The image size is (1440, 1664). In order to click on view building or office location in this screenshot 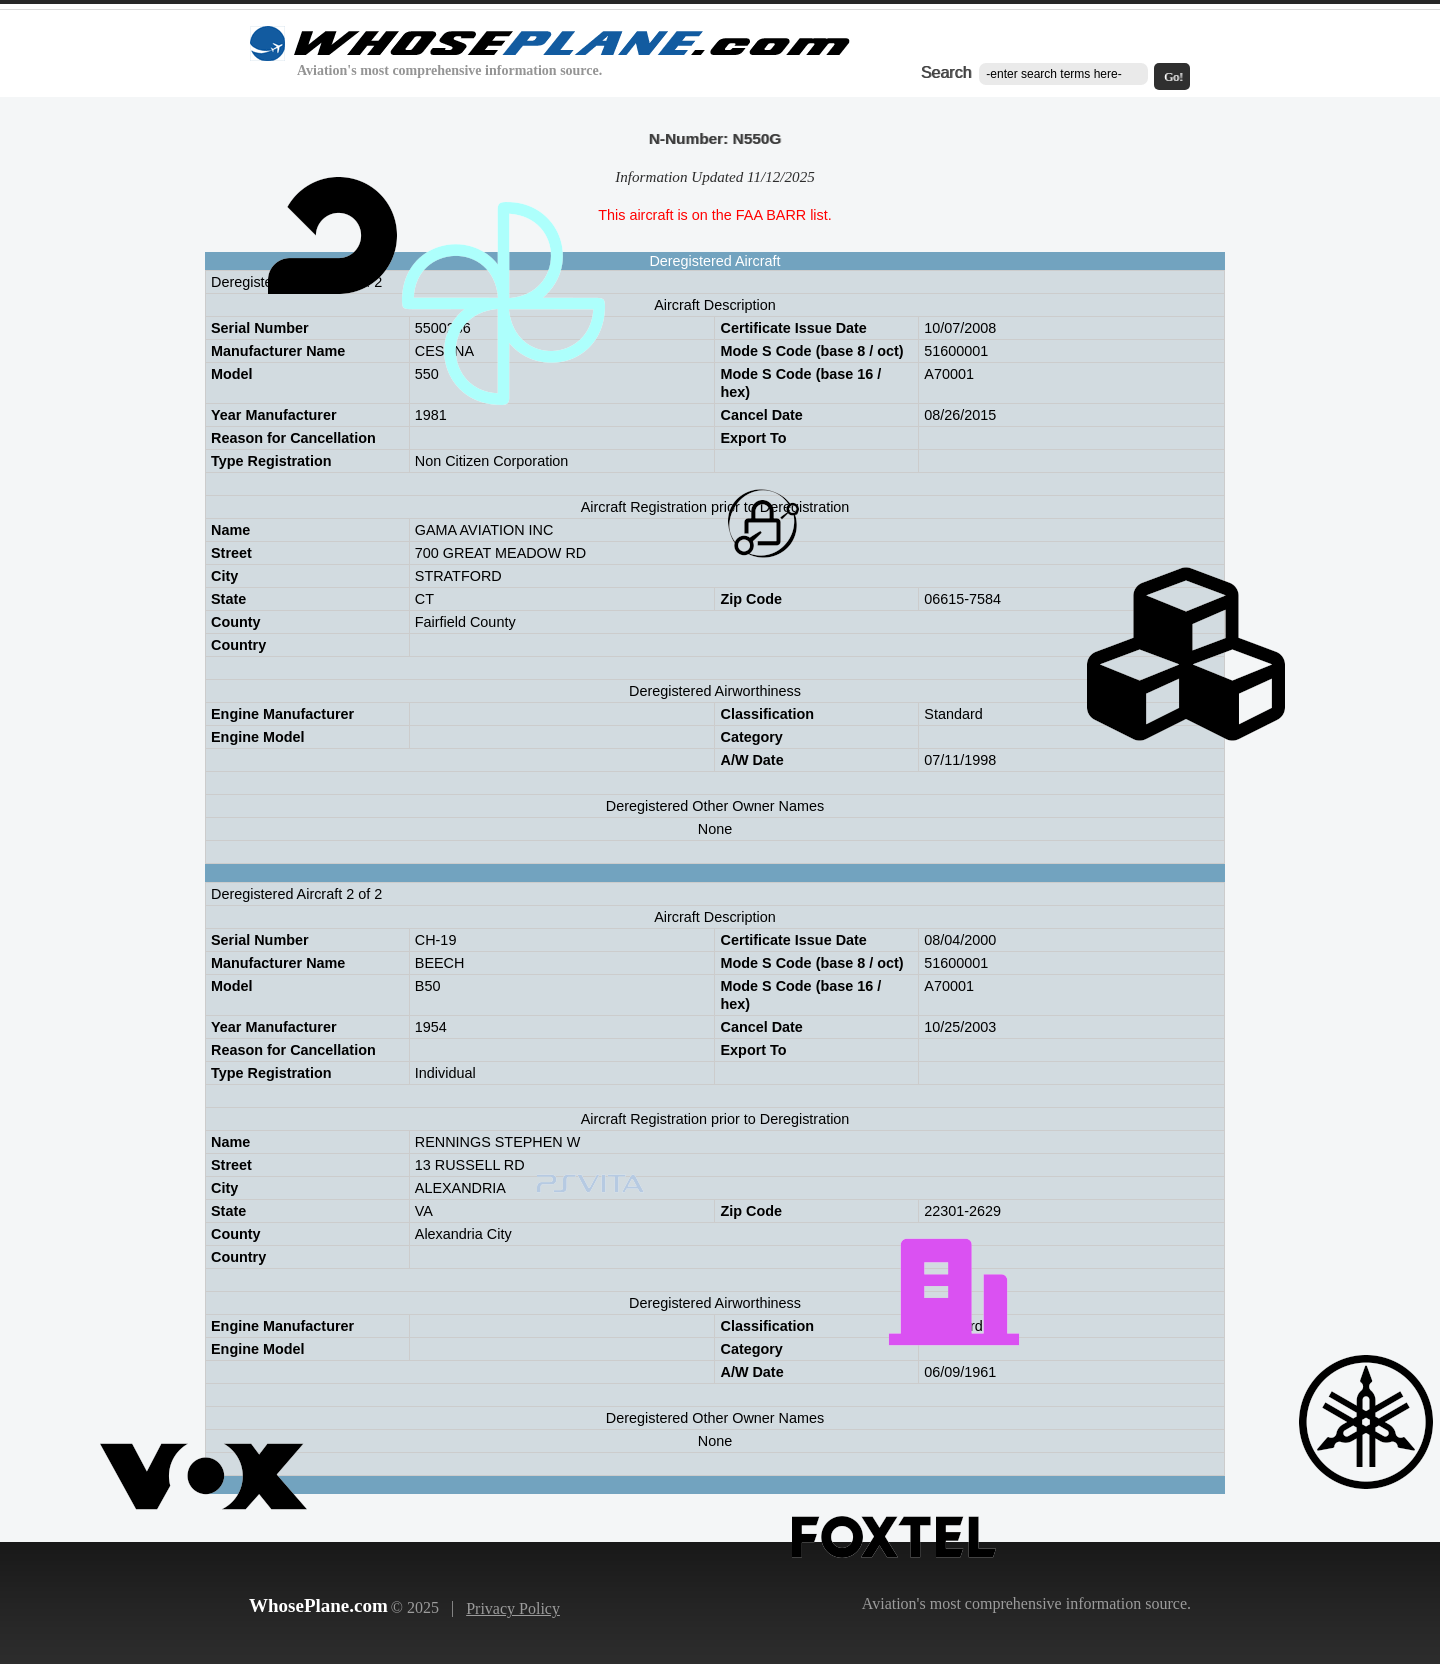, I will do `click(954, 1292)`.